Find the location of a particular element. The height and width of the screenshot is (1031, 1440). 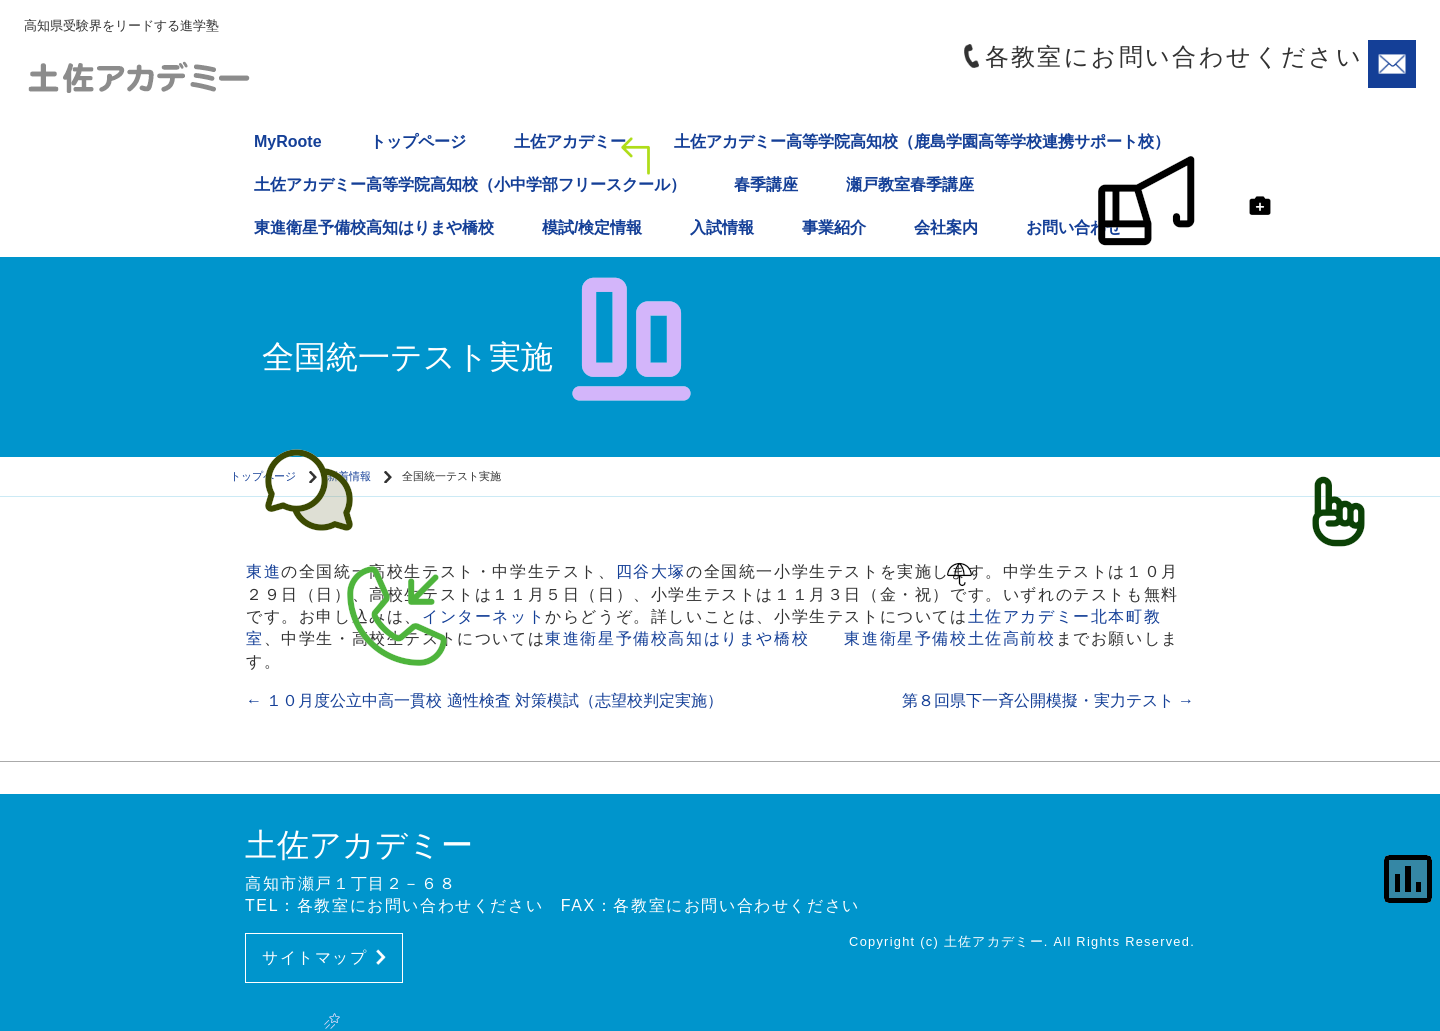

insert a chart or graph into a document is located at coordinates (1408, 879).